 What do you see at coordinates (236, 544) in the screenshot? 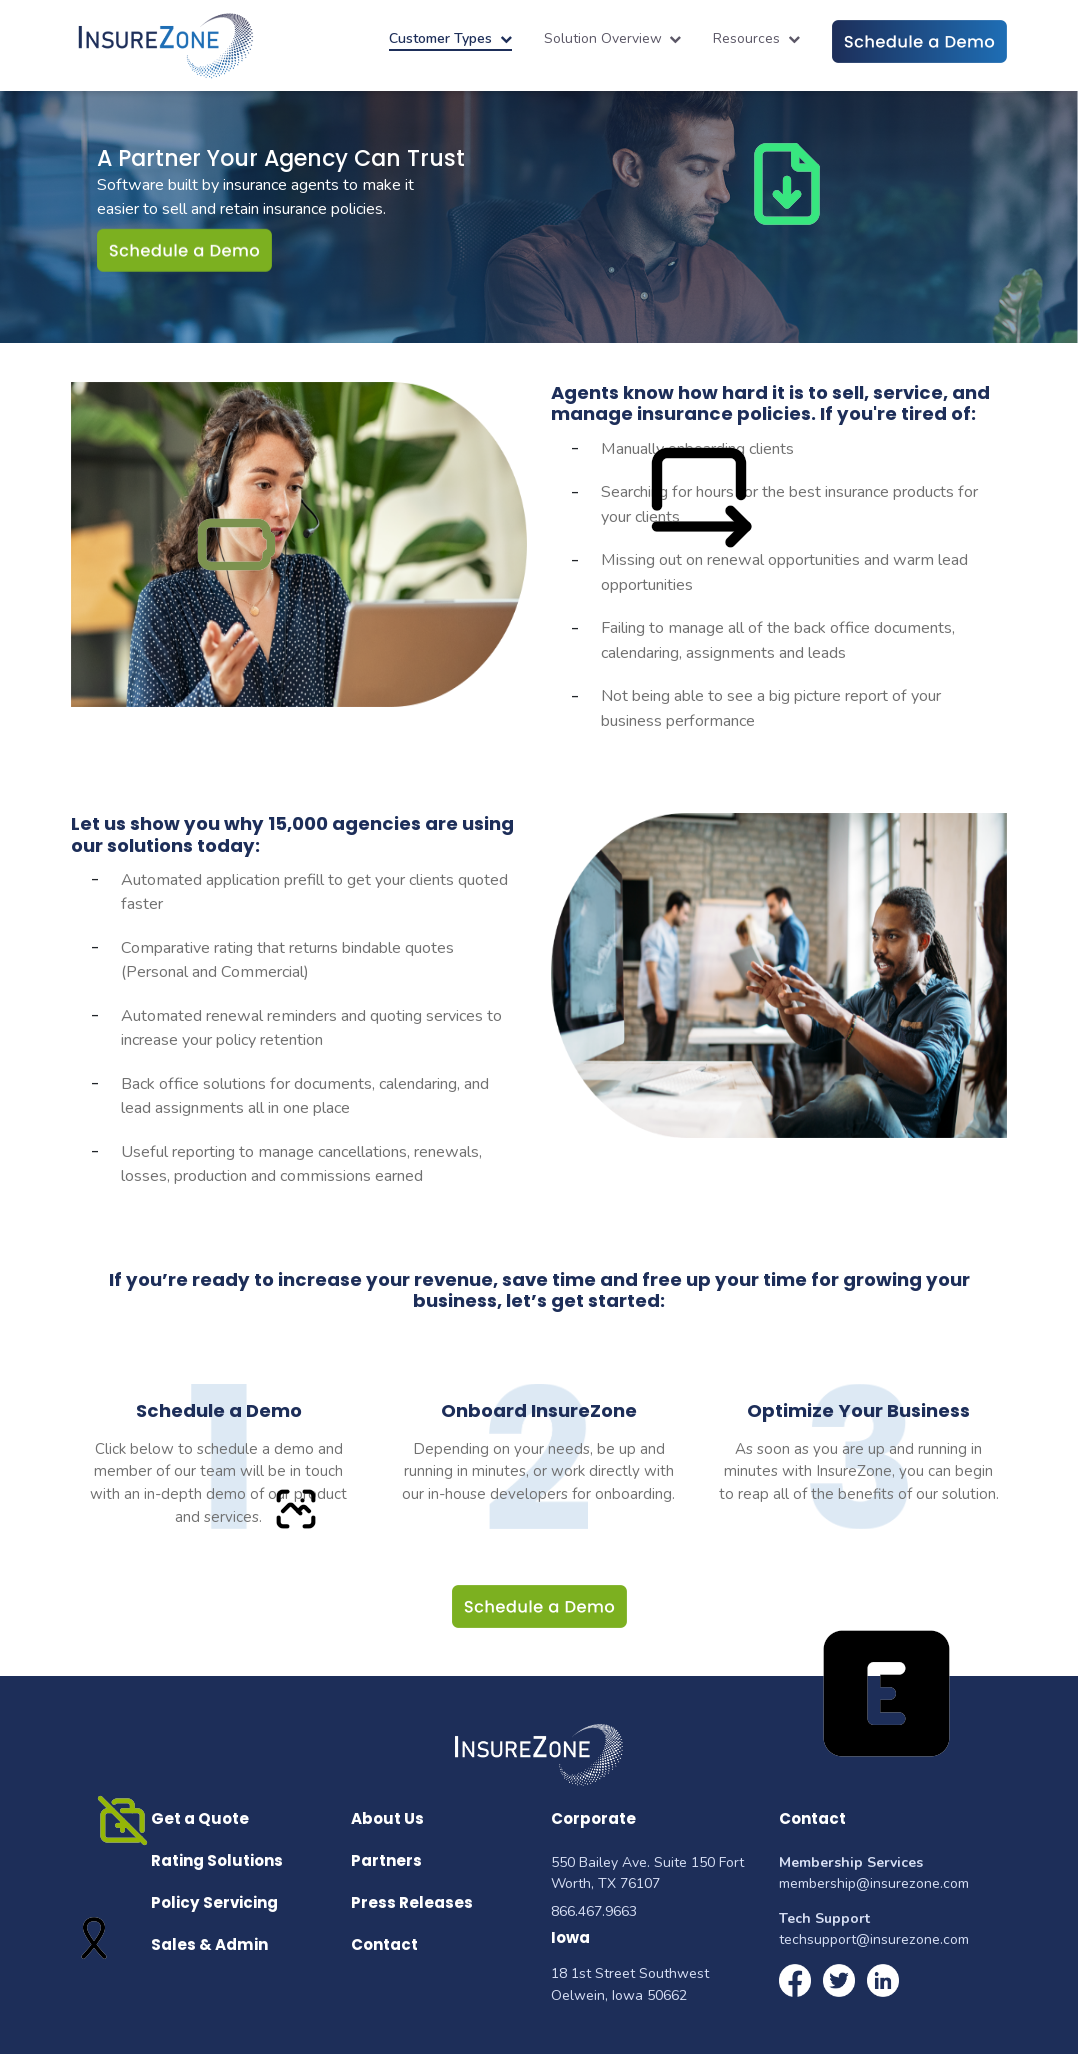
I see `indicates current battery level` at bounding box center [236, 544].